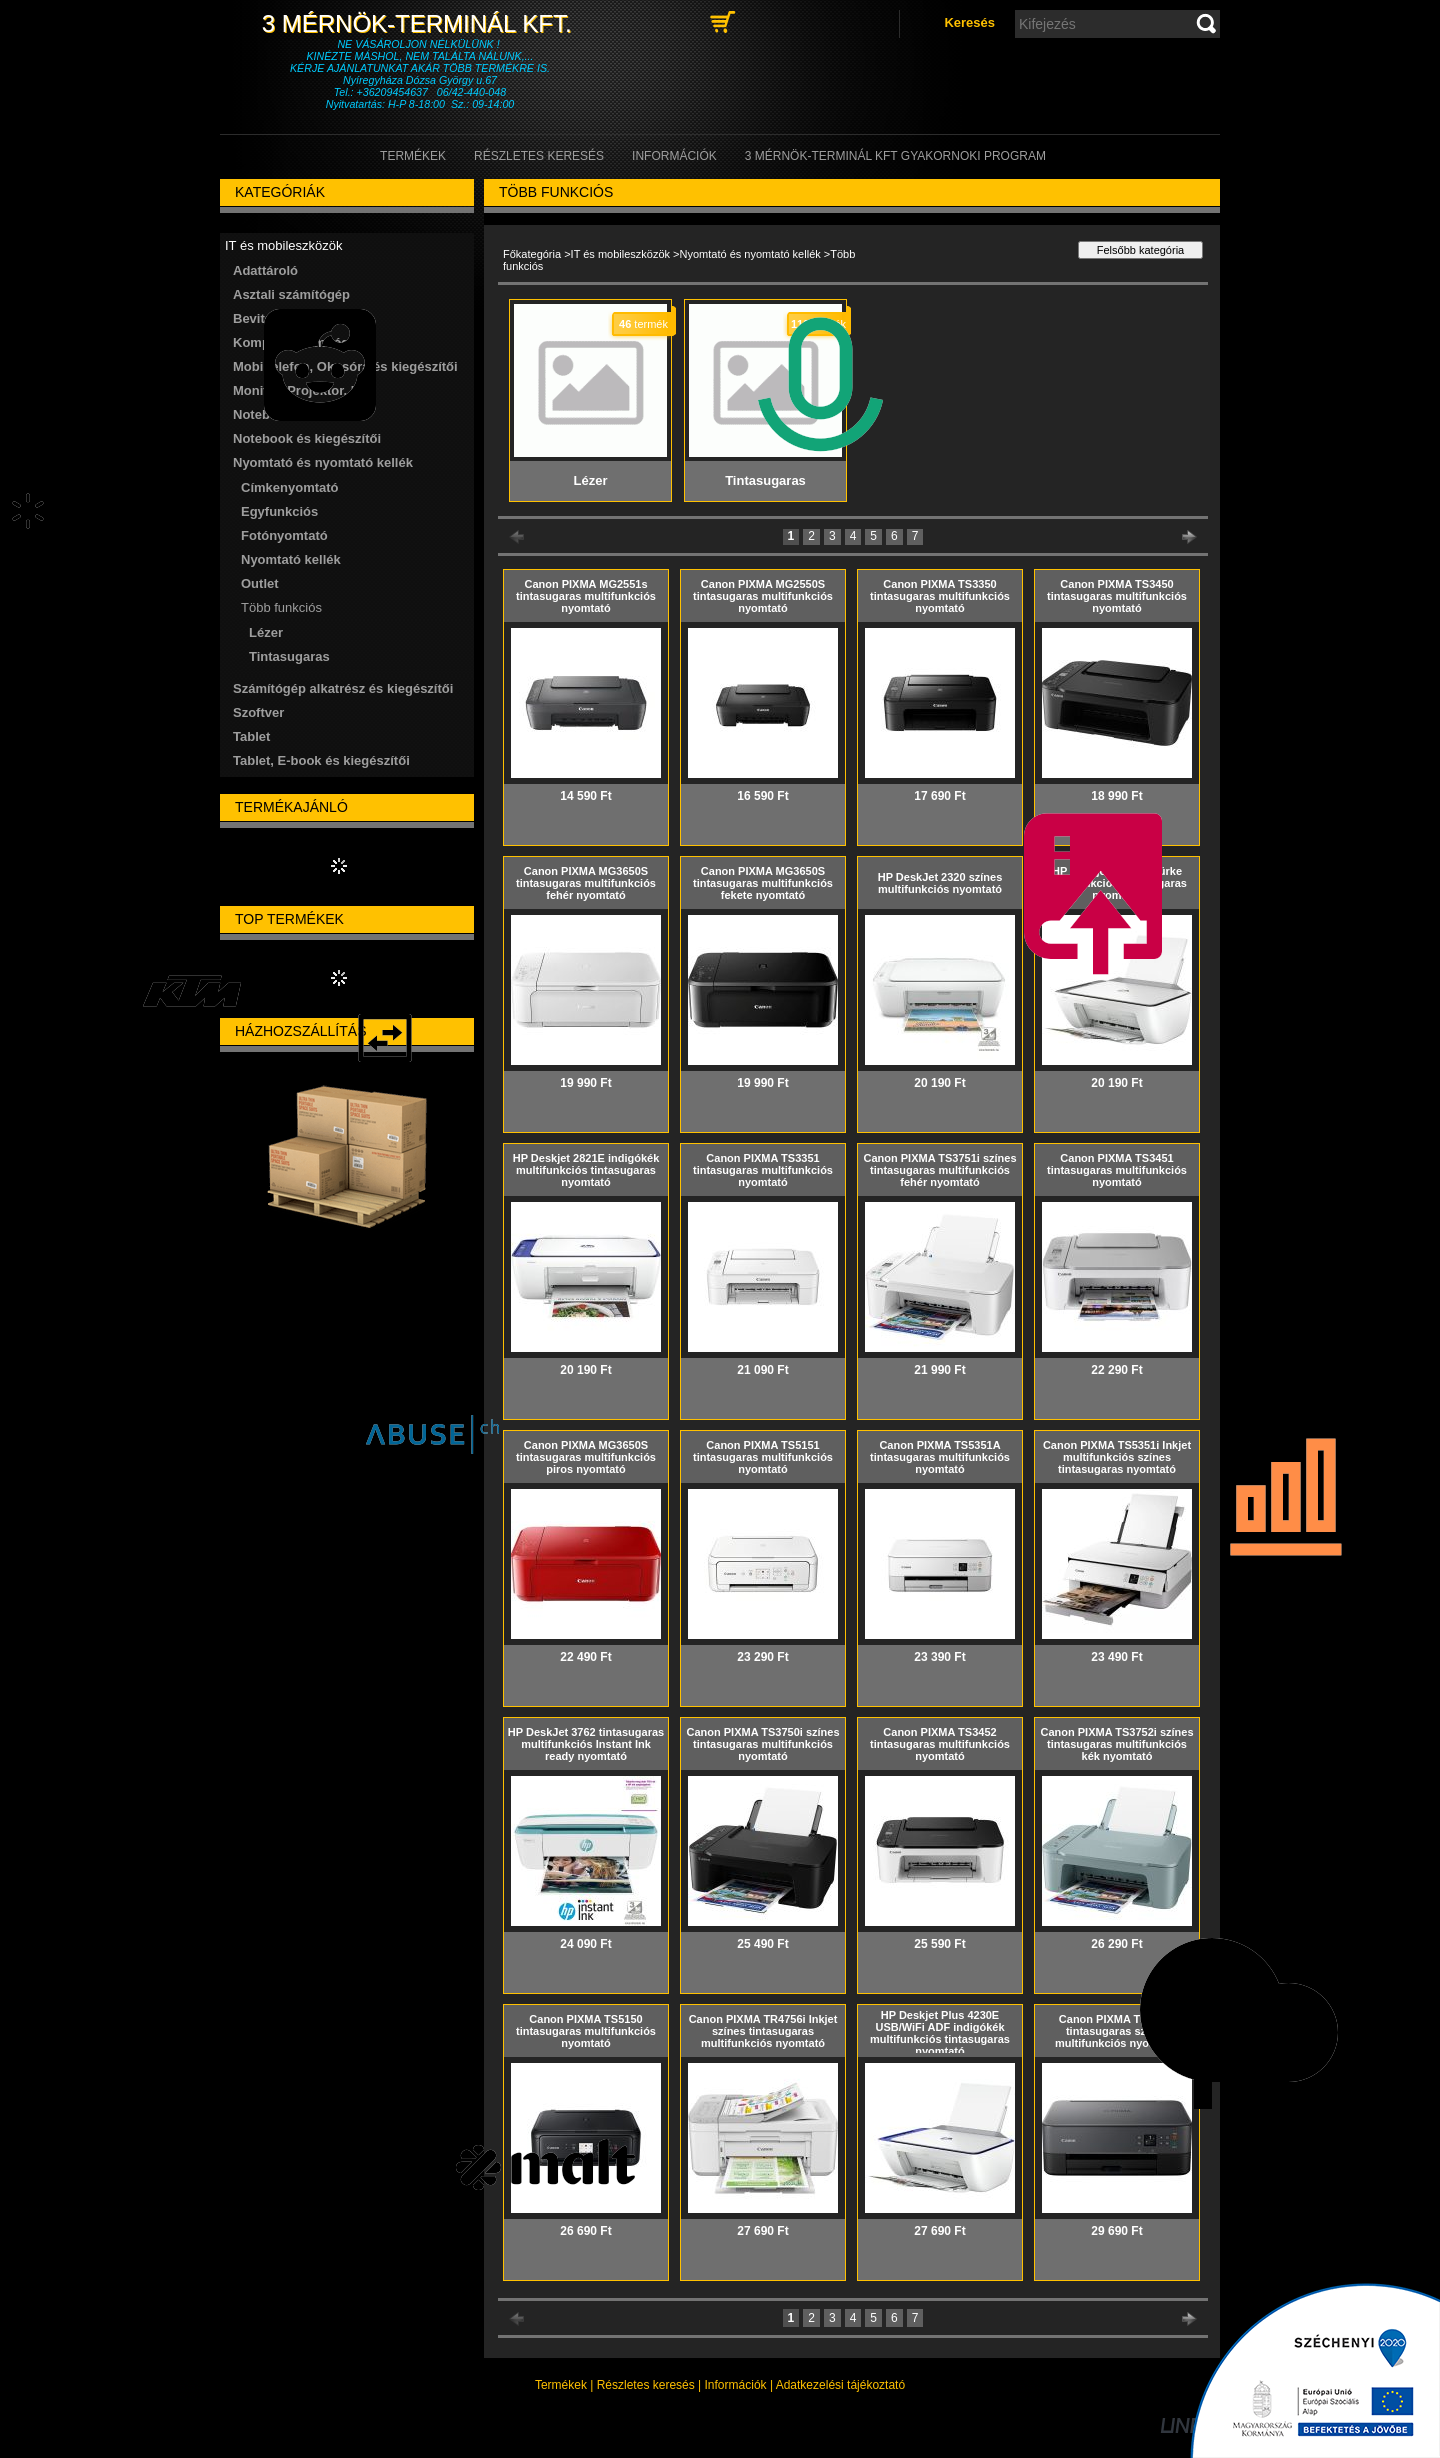 This screenshot has height=2458, width=1440. Describe the element at coordinates (1093, 890) in the screenshot. I see `view commit history for a repository` at that location.